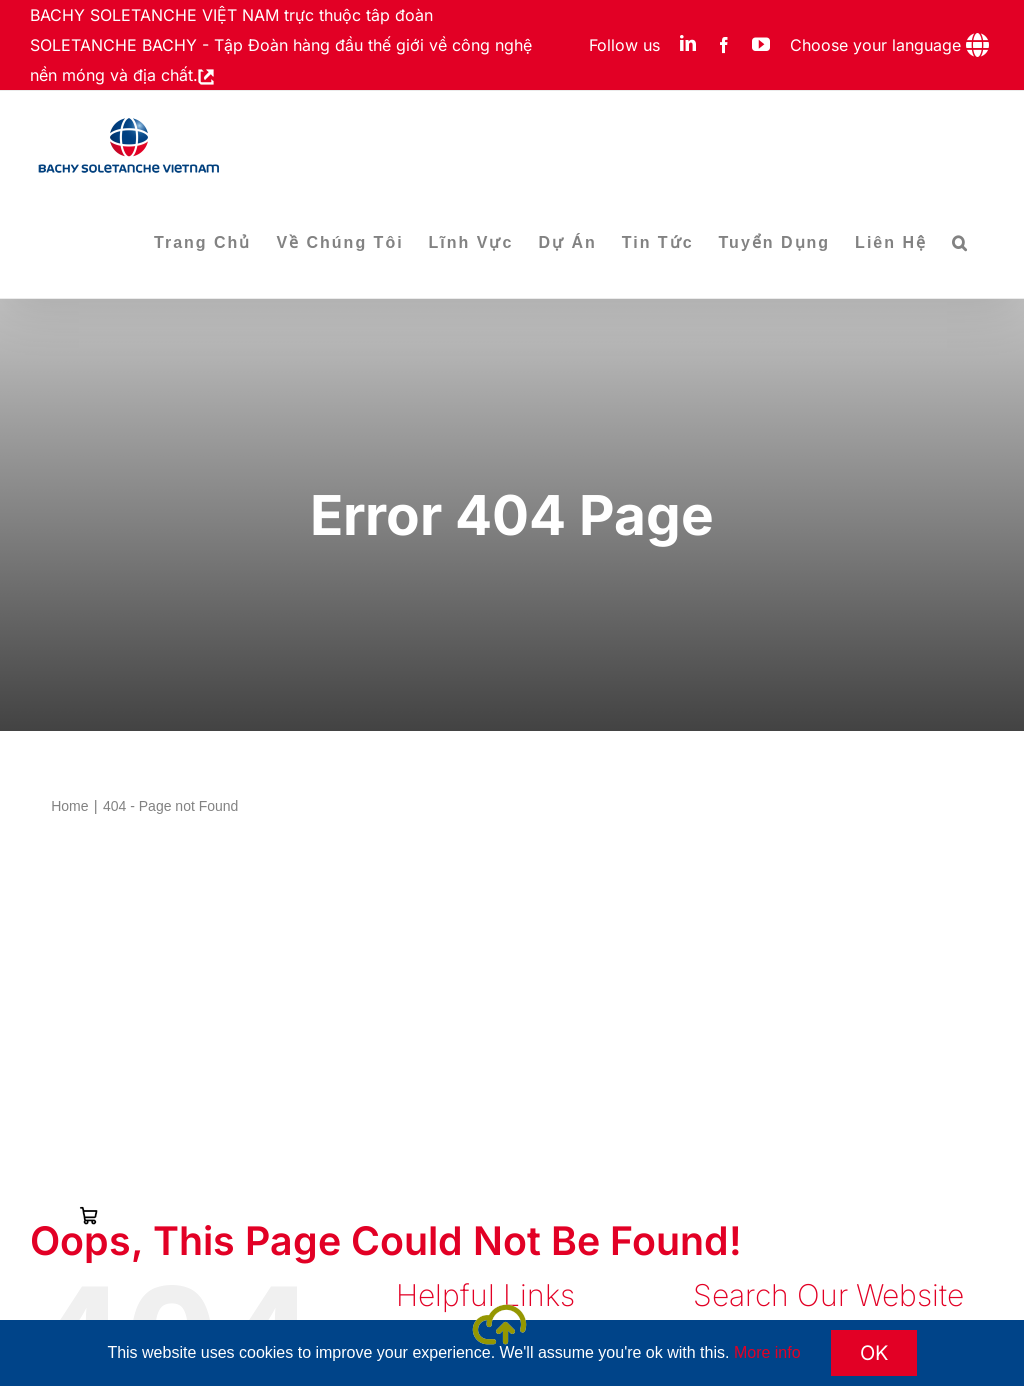  I want to click on view your shopping cart, so click(89, 1216).